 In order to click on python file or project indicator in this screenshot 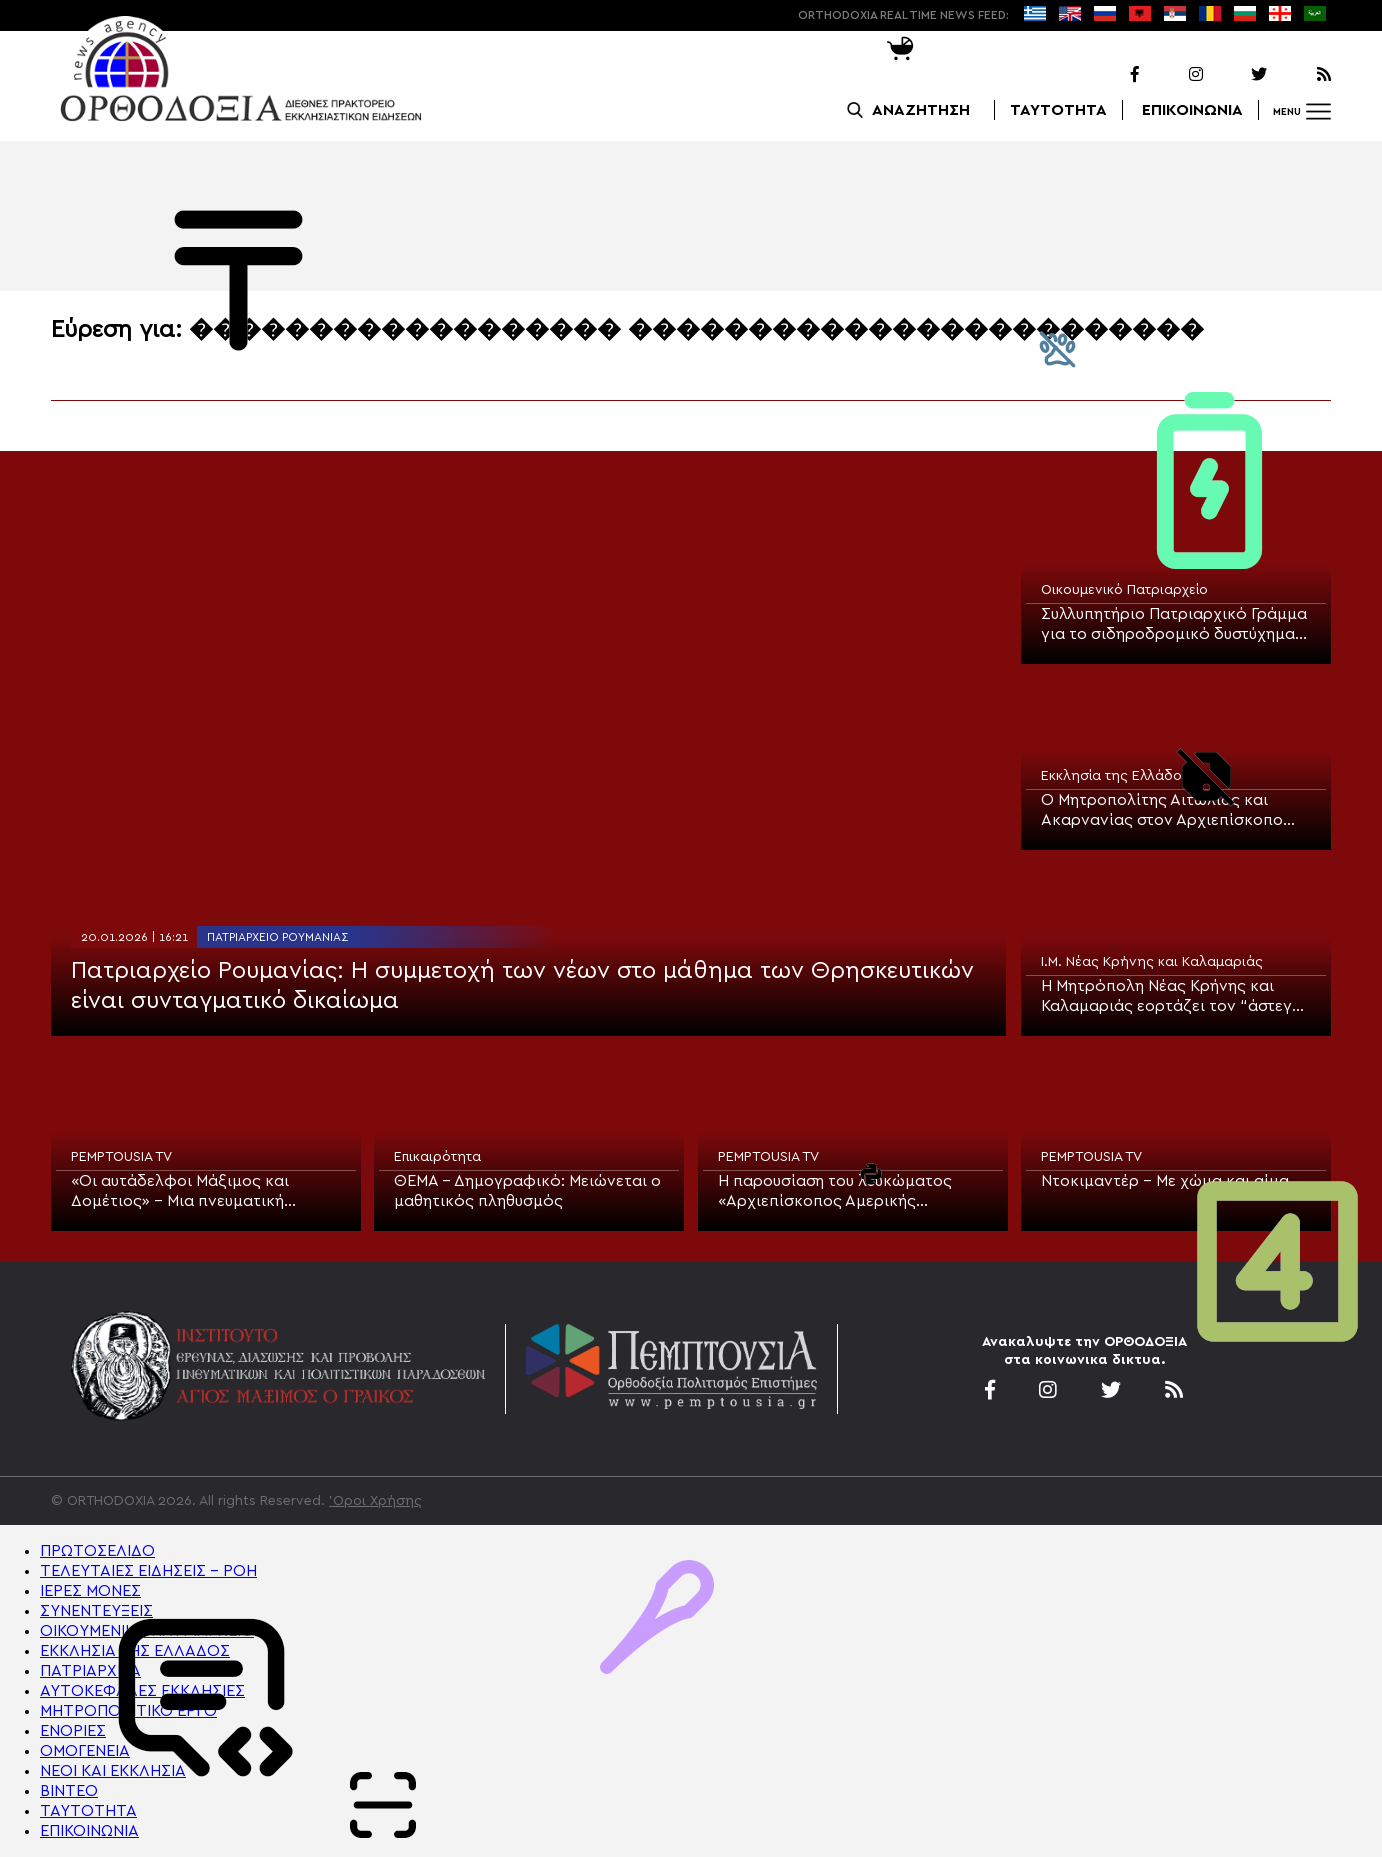, I will do `click(871, 1174)`.